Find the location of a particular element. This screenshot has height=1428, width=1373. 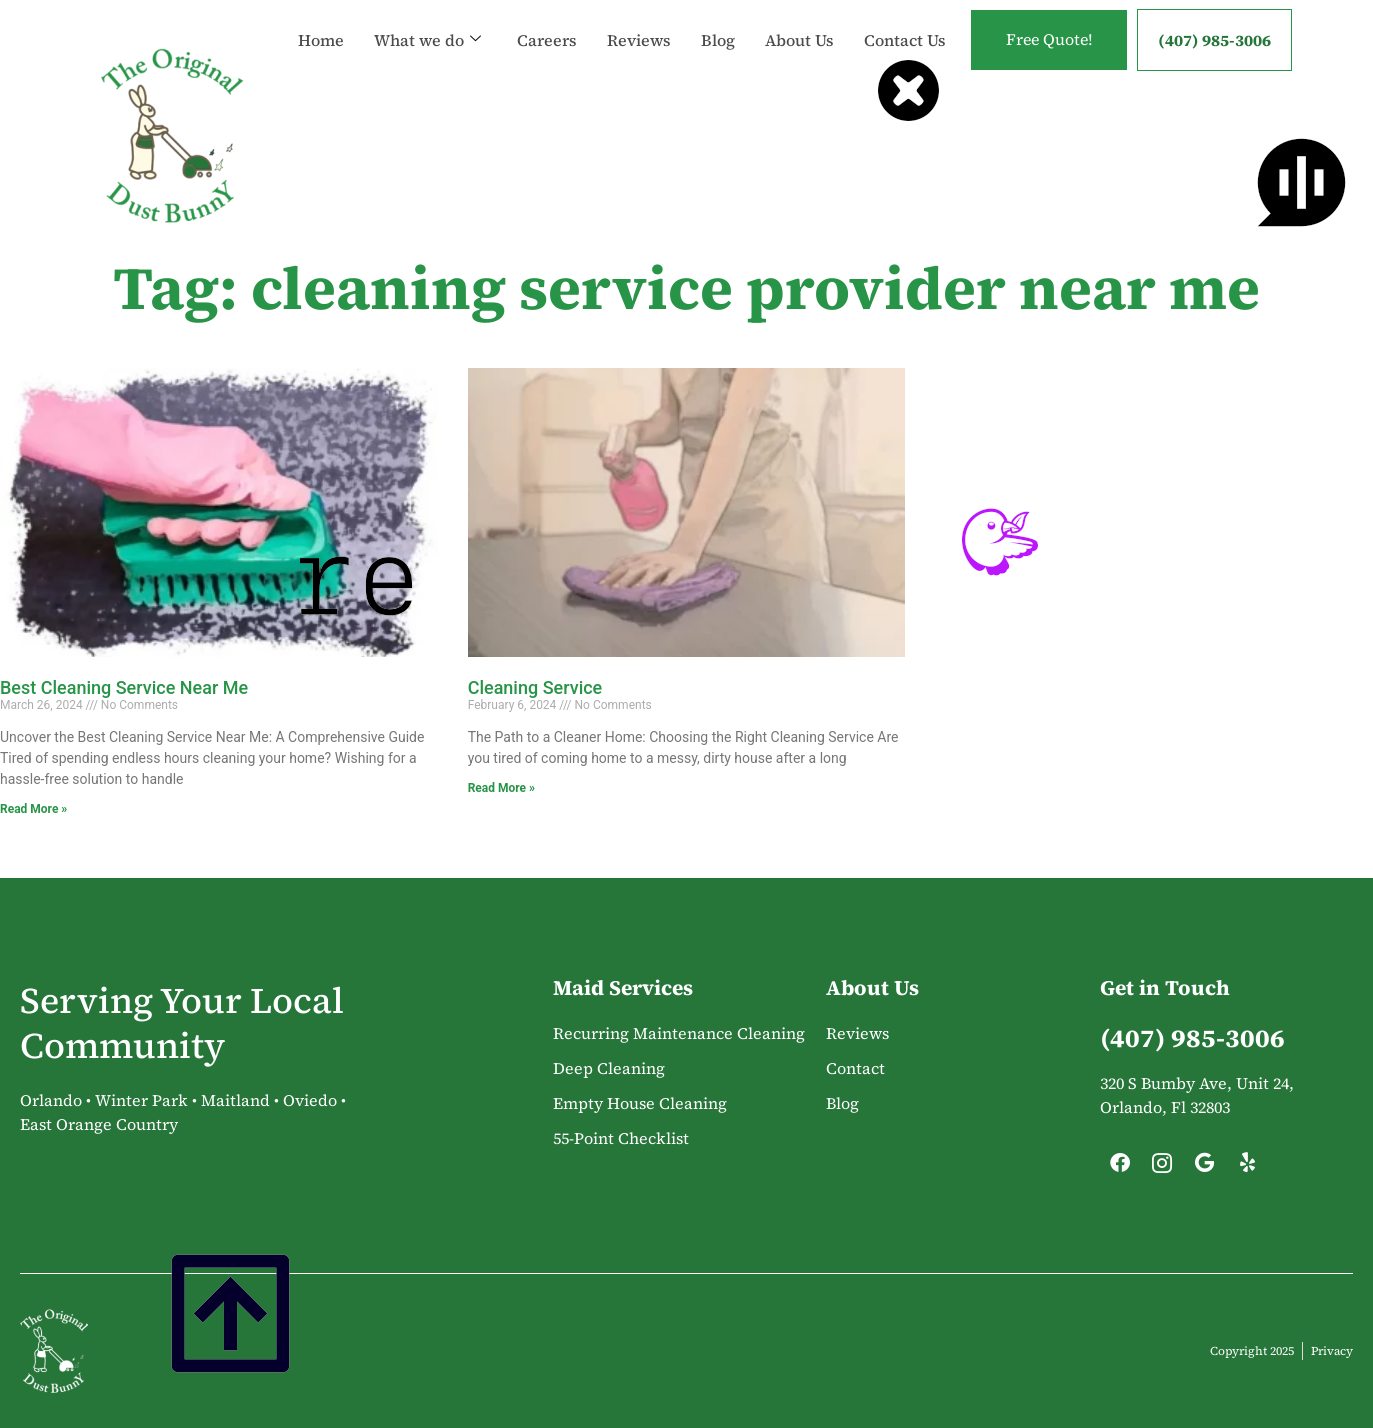

remark markdown processor logo is located at coordinates (356, 586).